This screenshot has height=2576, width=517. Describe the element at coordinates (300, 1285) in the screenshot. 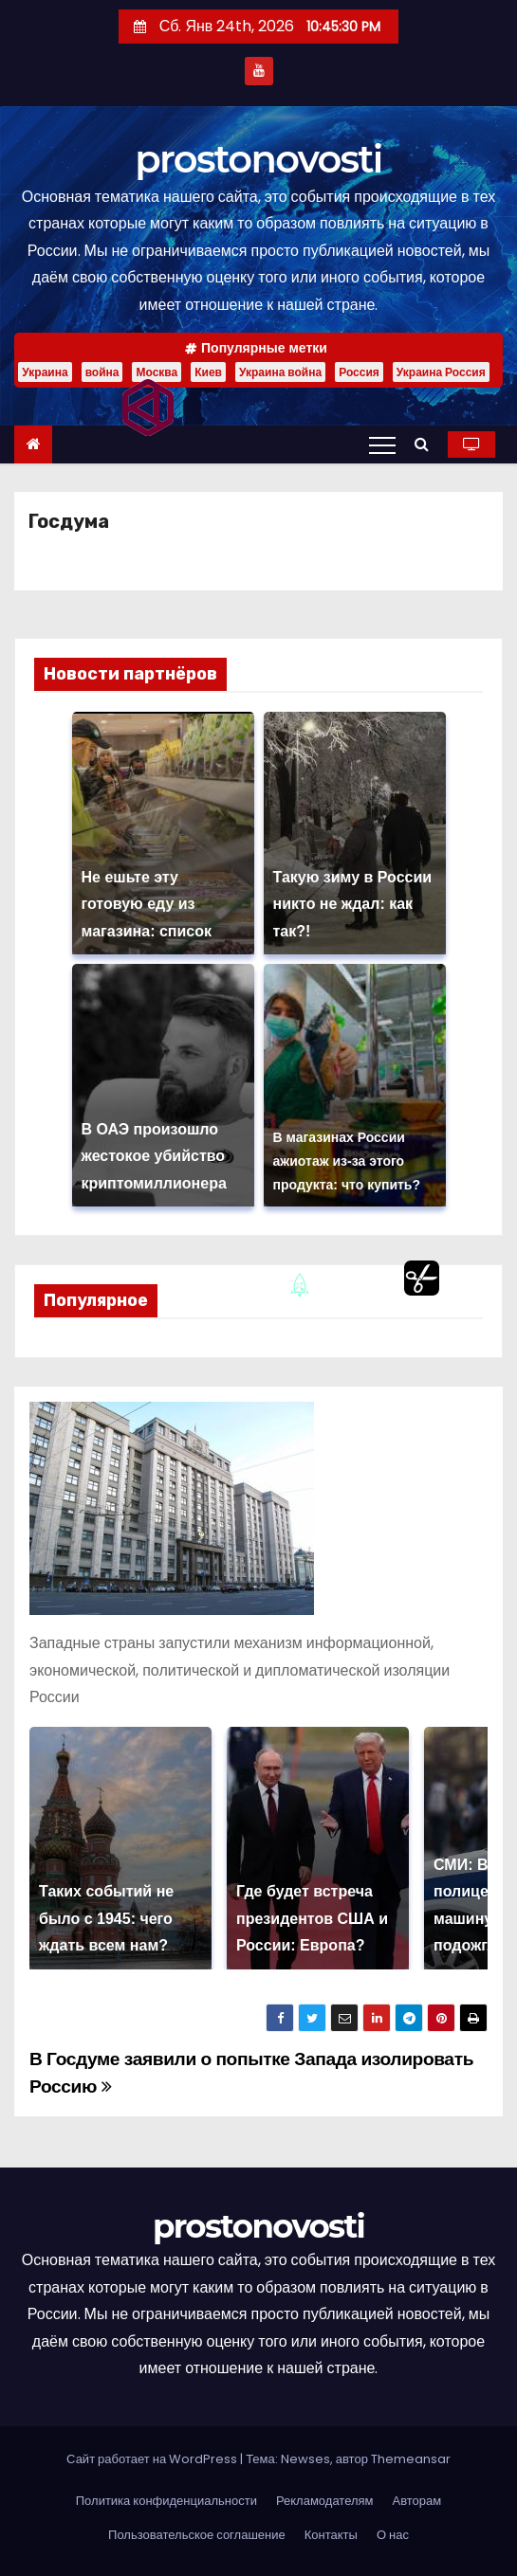

I see `Apache RocketMQ logo` at that location.